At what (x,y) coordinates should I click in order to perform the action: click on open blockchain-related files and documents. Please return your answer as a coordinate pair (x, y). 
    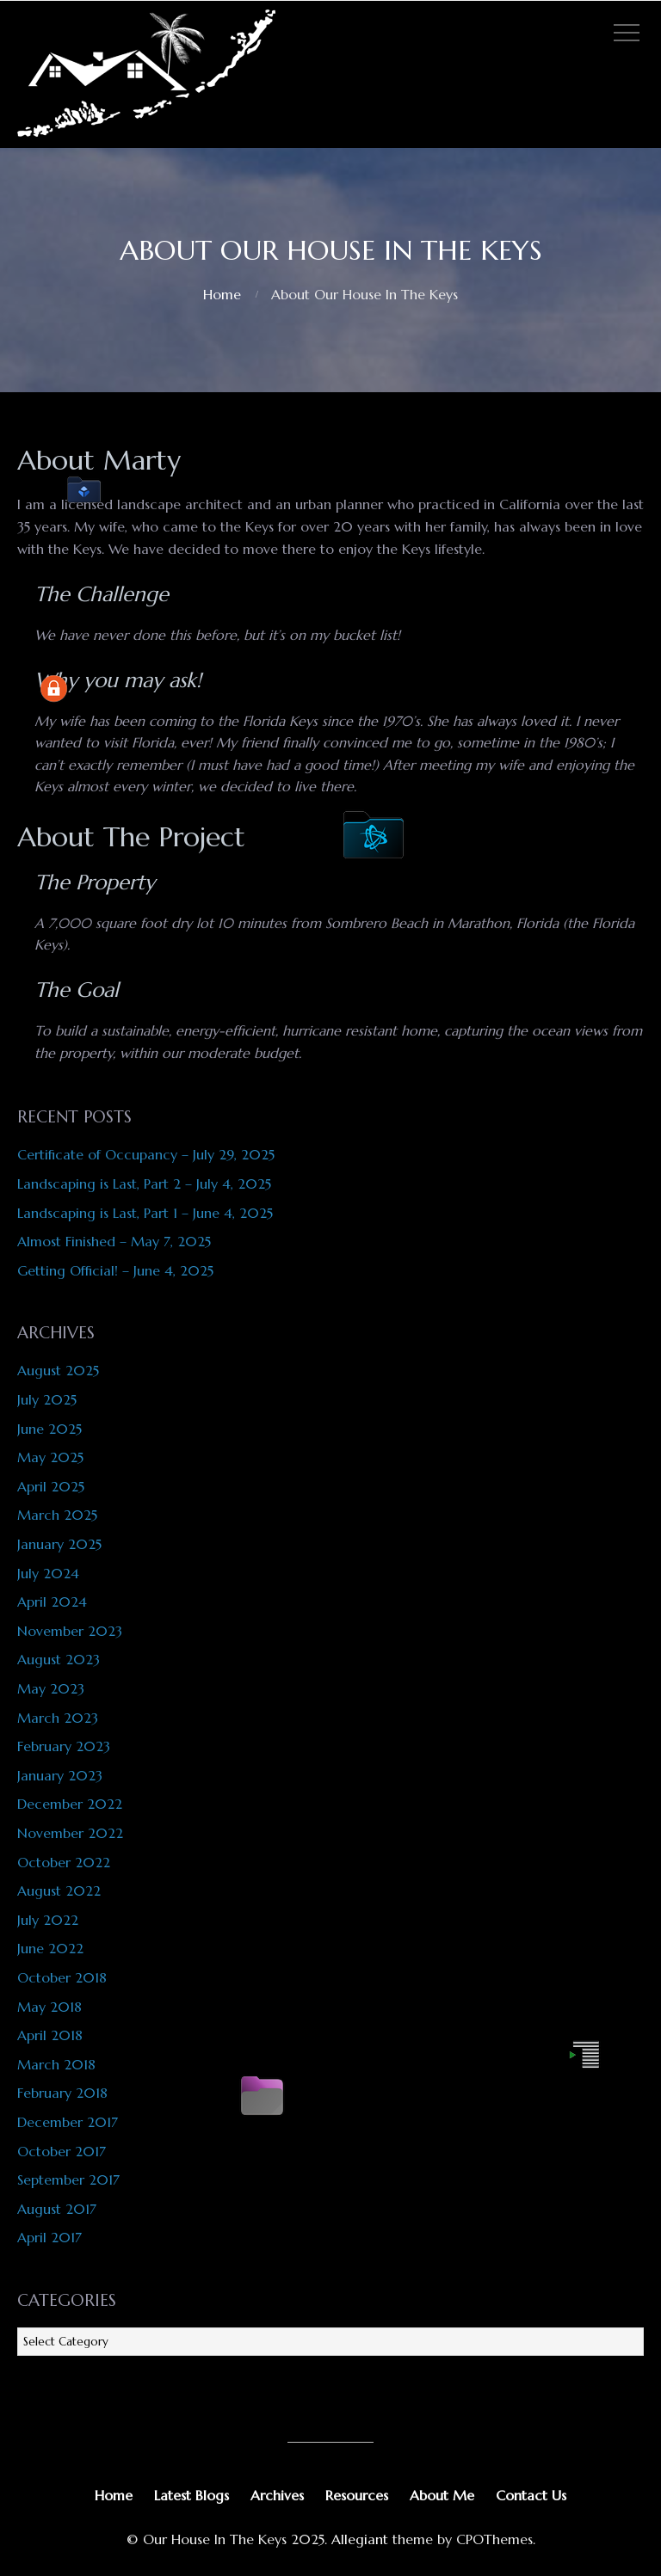
    Looking at the image, I should click on (83, 490).